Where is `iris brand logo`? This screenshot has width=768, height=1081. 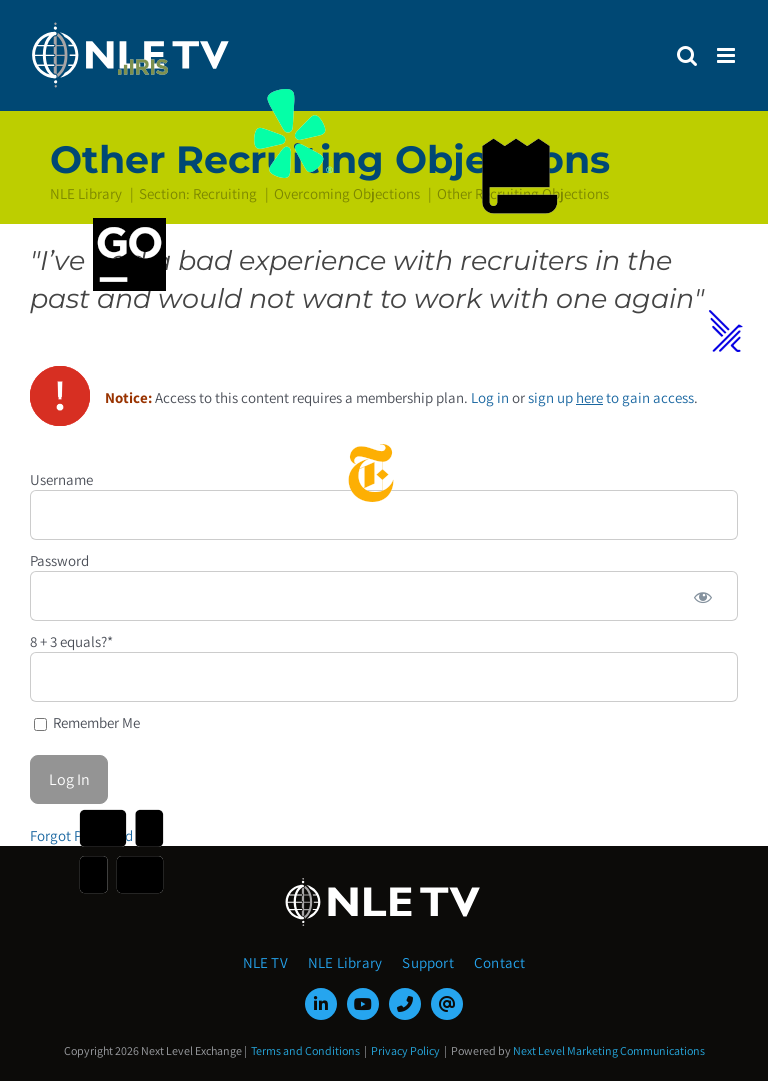 iris brand logo is located at coordinates (143, 67).